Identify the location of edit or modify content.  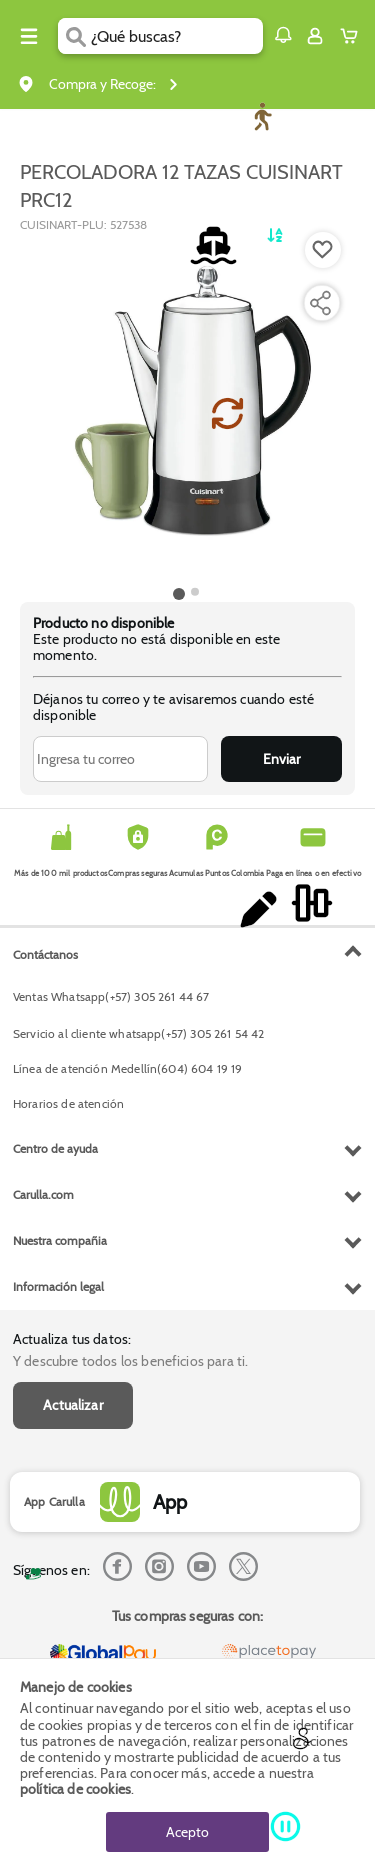
(258, 909).